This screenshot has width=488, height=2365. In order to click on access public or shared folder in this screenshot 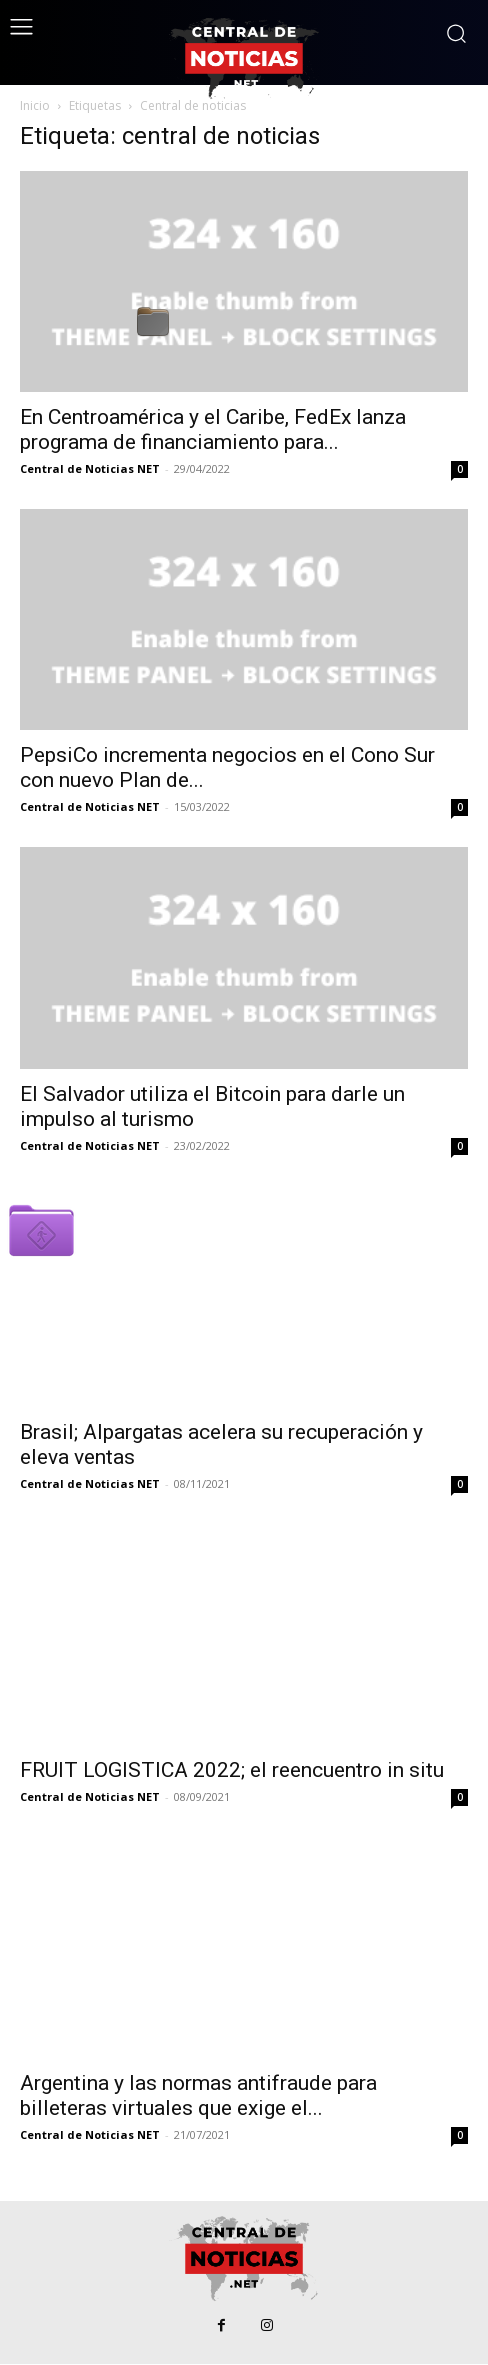, I will do `click(41, 1230)`.